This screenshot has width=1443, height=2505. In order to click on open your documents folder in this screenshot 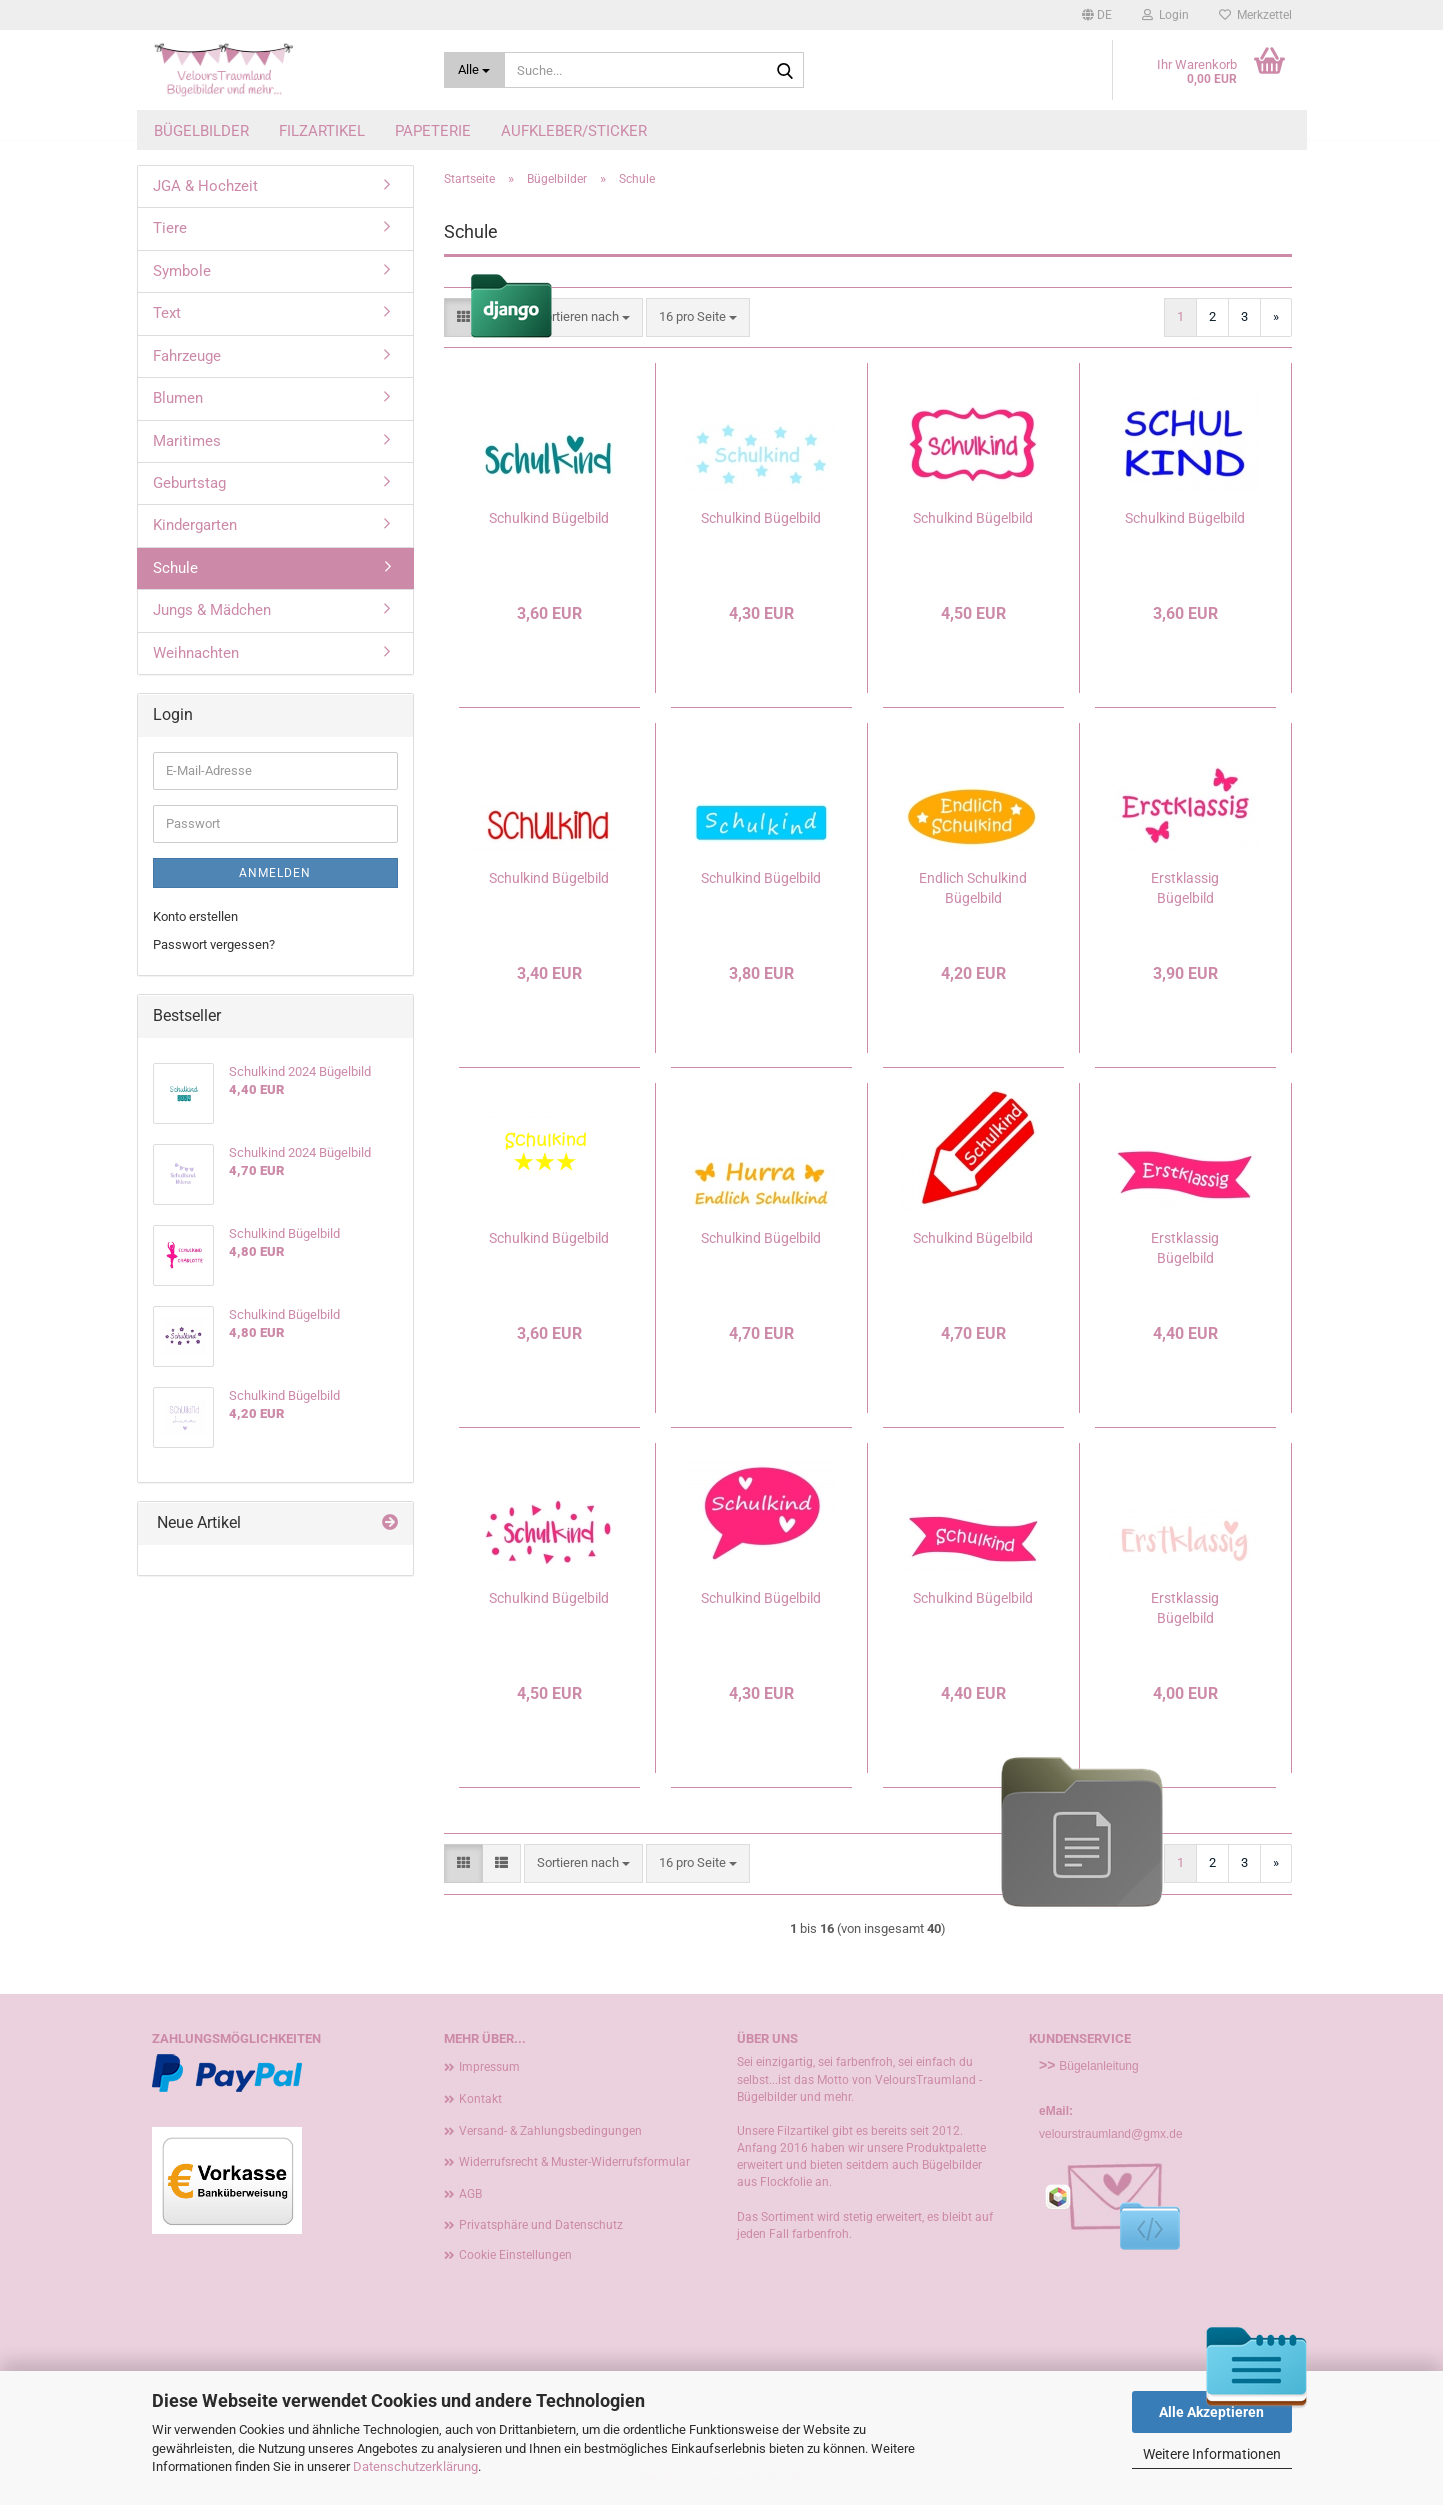, I will do `click(1082, 1832)`.